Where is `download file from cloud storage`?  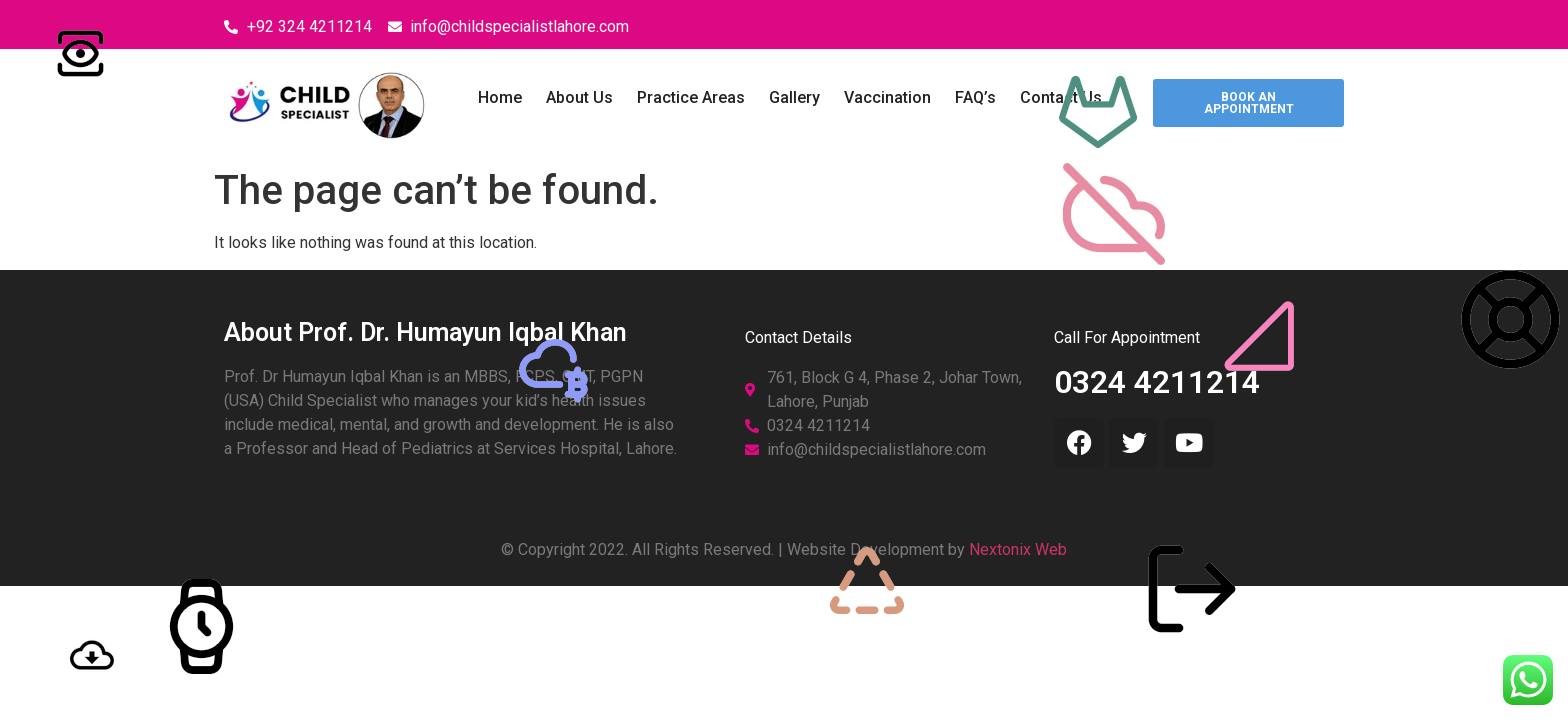
download file from cloud storage is located at coordinates (92, 655).